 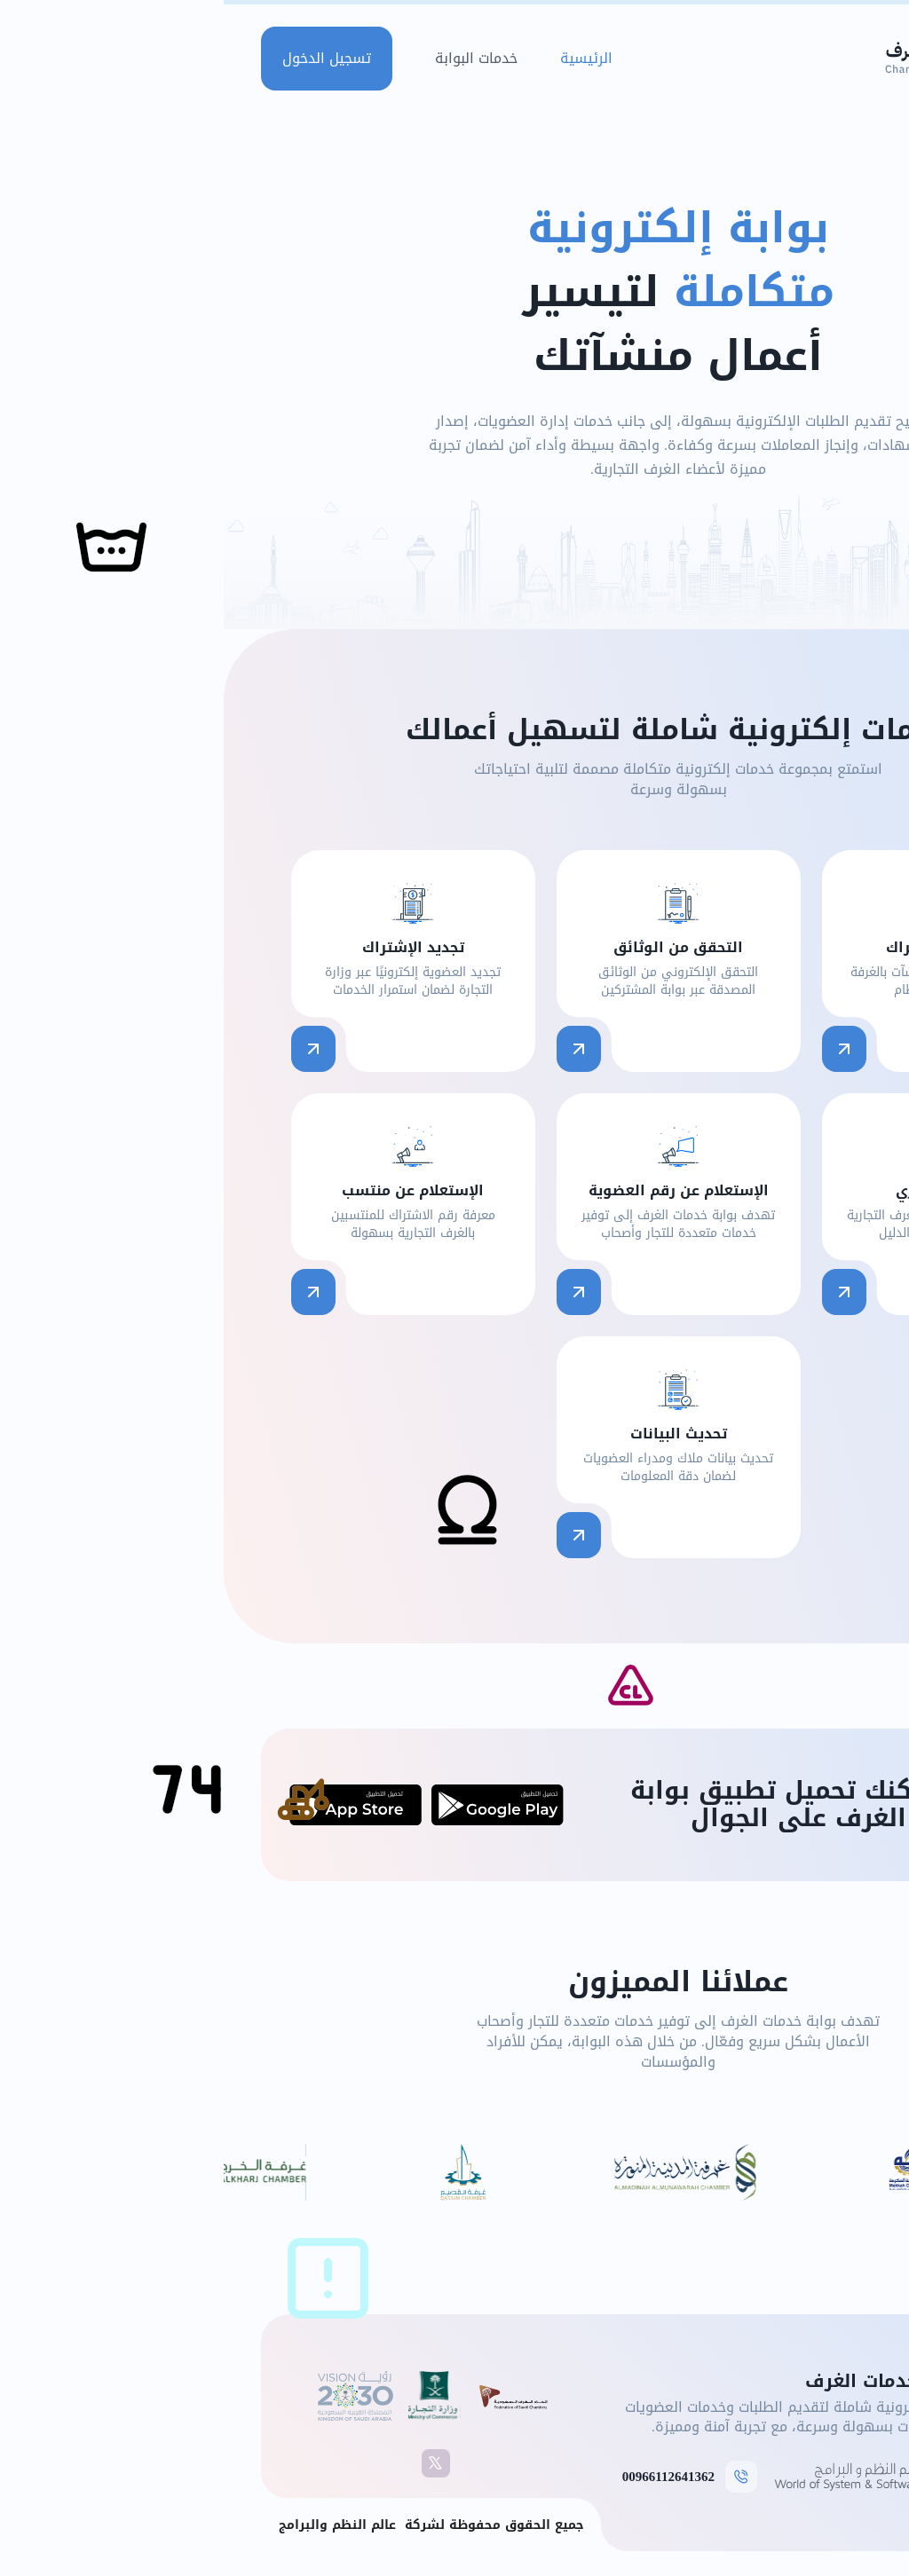 I want to click on indicates chlorine bleach is safe to use, so click(x=630, y=1687).